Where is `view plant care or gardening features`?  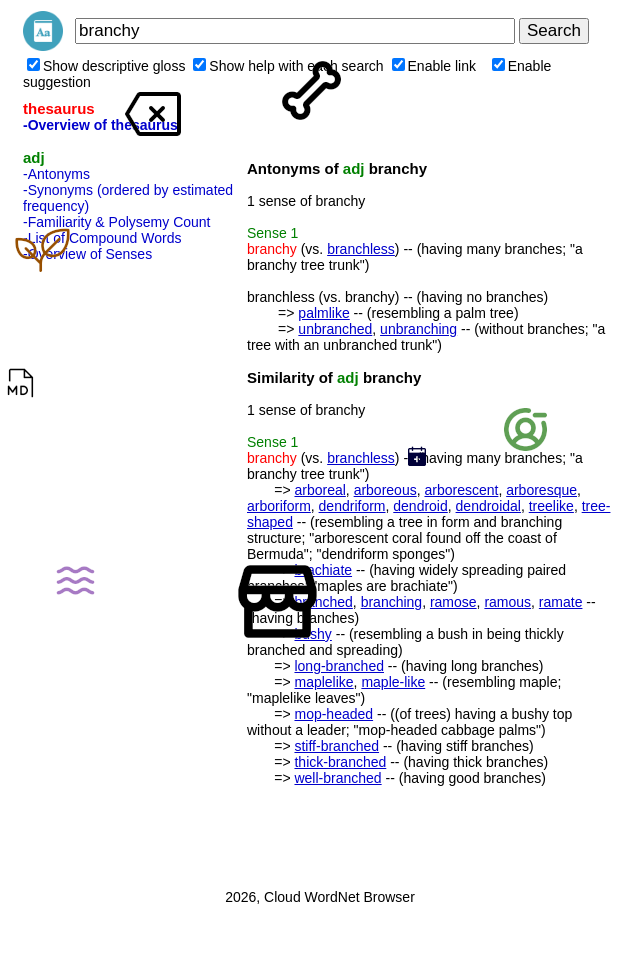
view plant care or gardening features is located at coordinates (42, 248).